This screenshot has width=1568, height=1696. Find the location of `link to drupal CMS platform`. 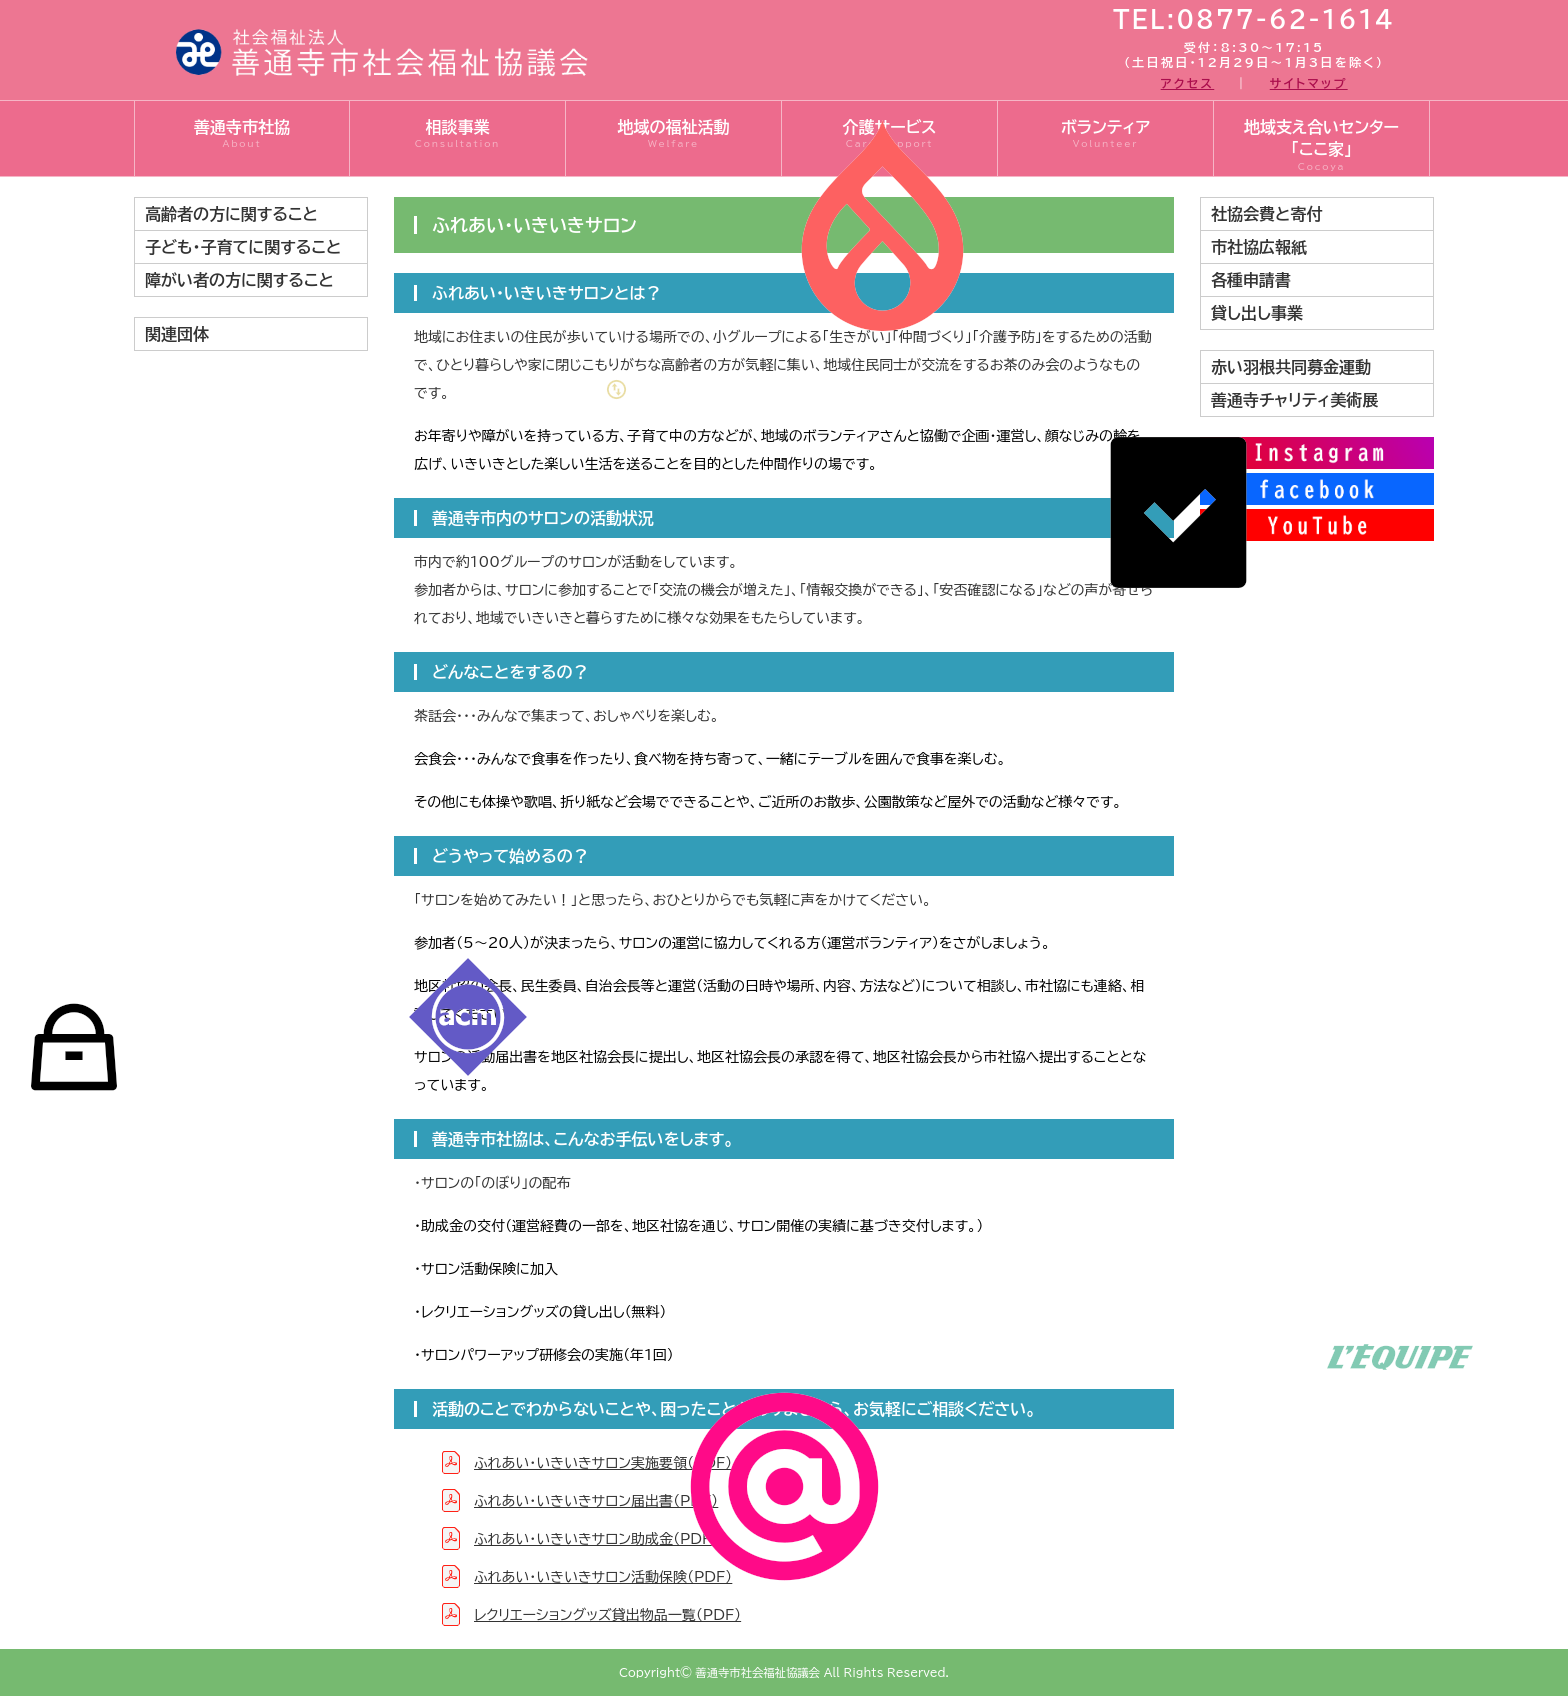

link to drupal CMS platform is located at coordinates (882, 225).